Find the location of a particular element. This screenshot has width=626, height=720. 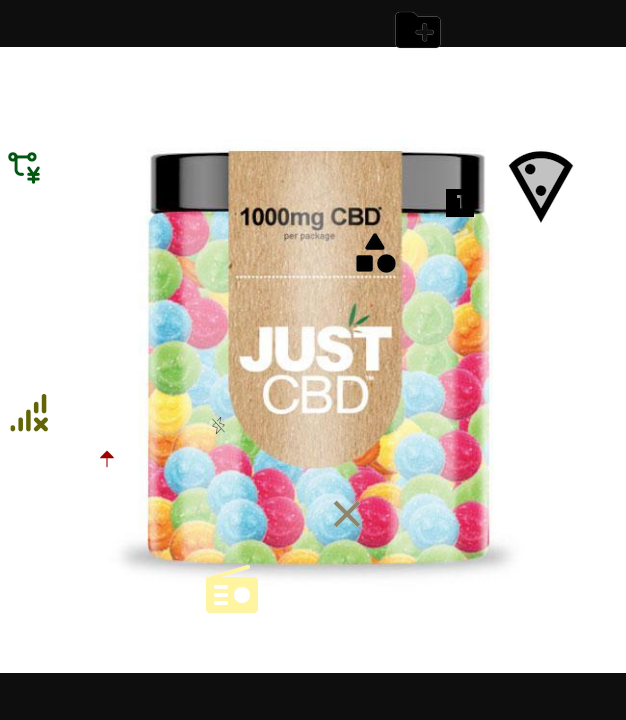

transfer funds in yen currency is located at coordinates (24, 168).